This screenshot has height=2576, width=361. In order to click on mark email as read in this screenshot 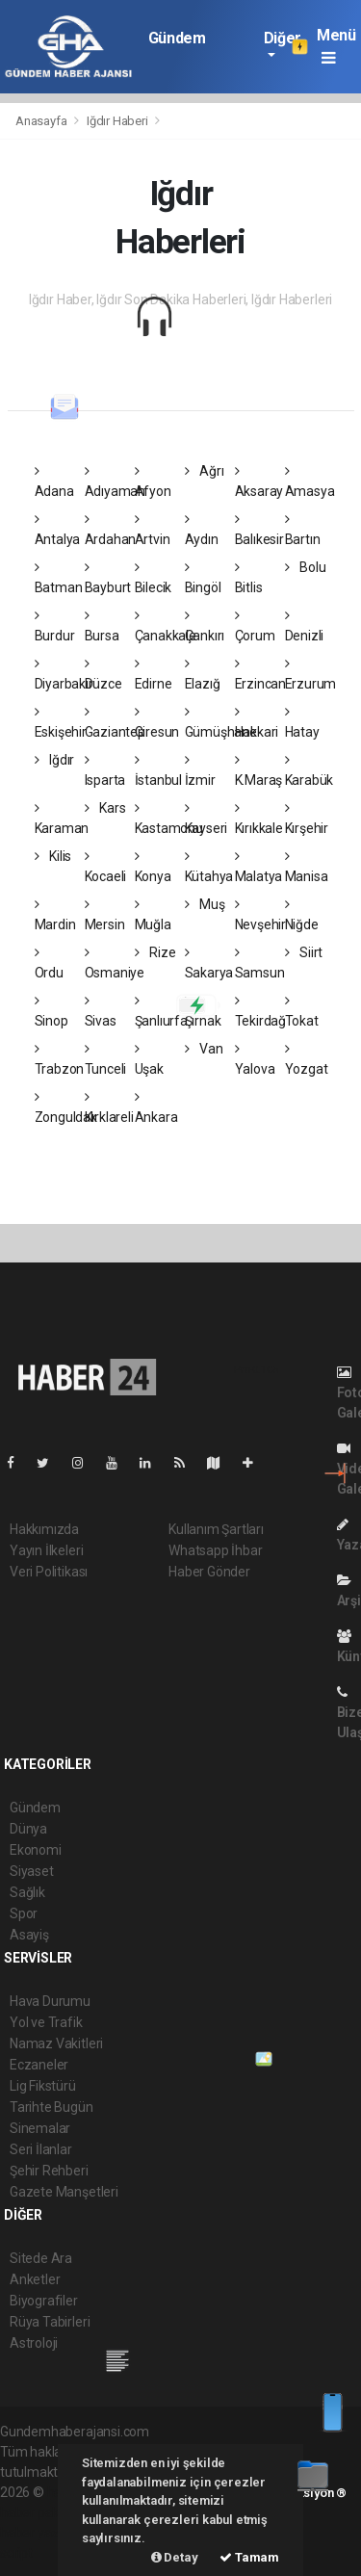, I will do `click(64, 408)`.